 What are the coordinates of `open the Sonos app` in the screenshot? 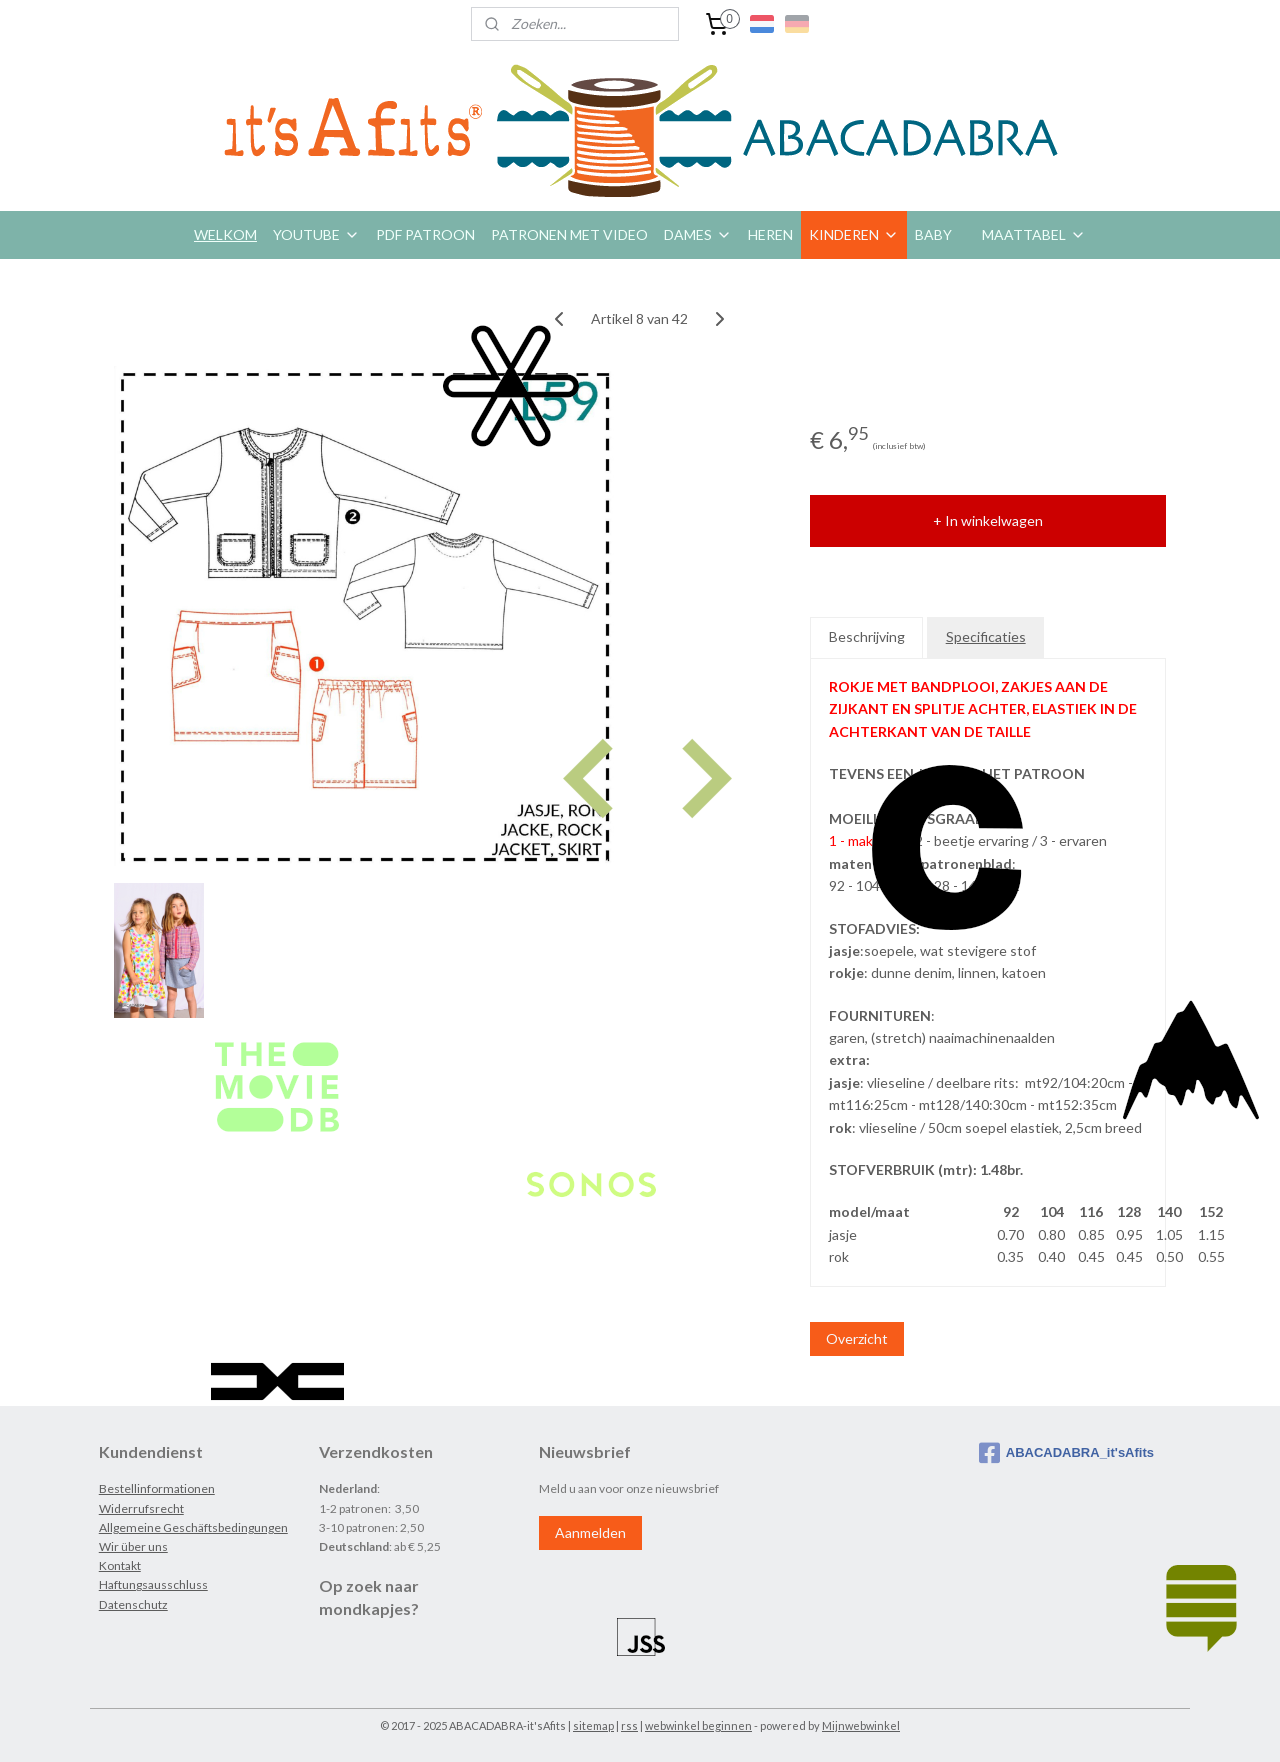 It's located at (591, 1184).